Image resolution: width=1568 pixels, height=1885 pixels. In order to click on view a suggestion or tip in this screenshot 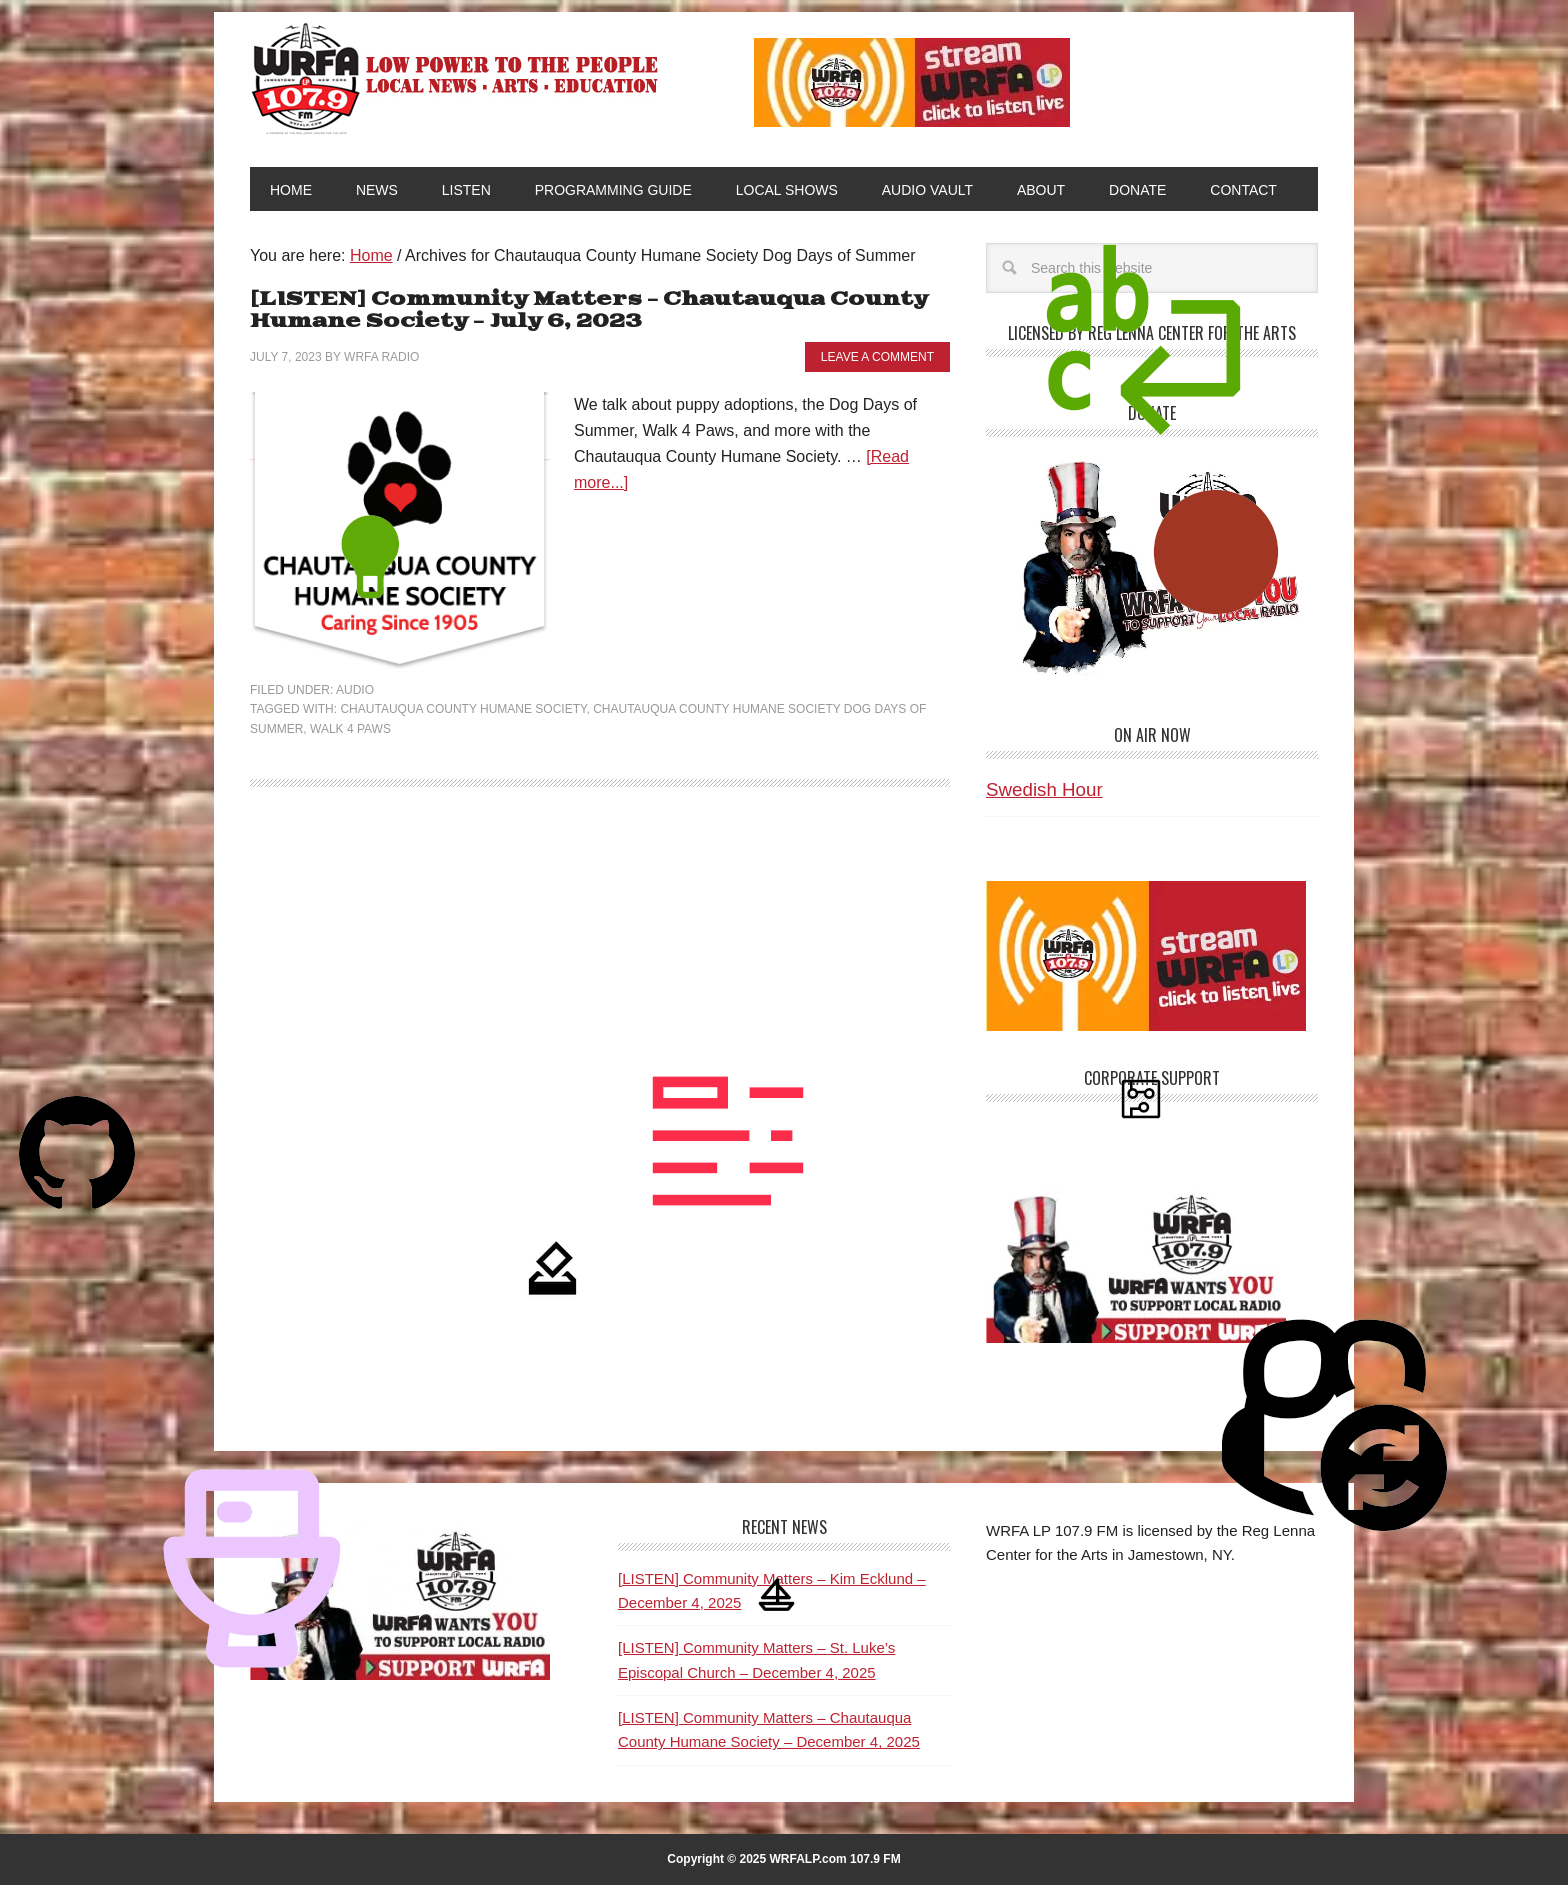, I will do `click(367, 560)`.